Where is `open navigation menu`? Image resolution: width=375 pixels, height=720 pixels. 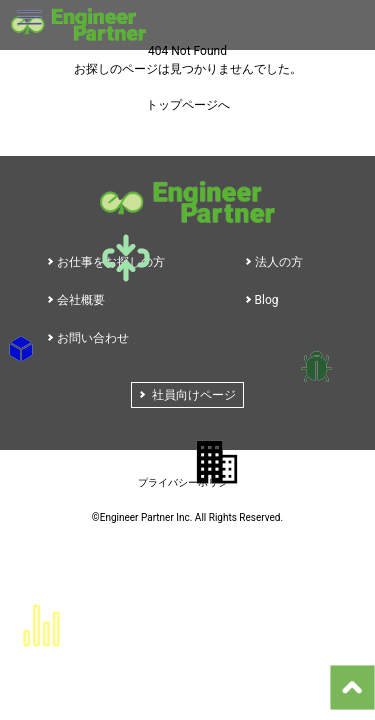 open navigation menu is located at coordinates (29, 17).